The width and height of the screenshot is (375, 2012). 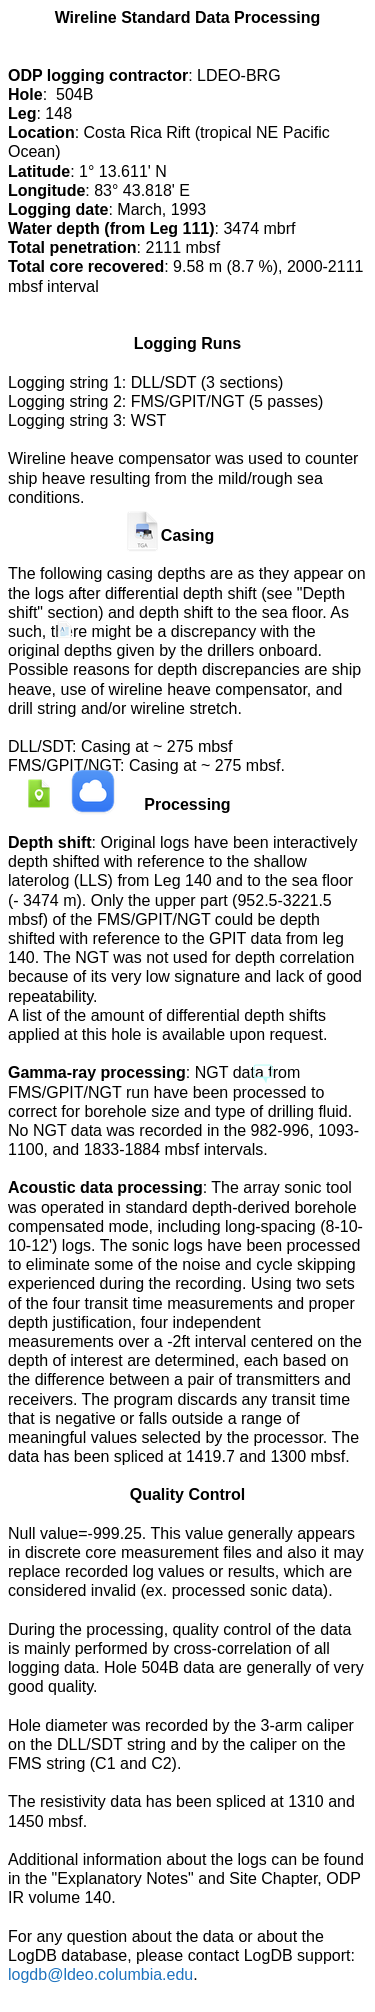 I want to click on access cloud storage or services, so click(x=93, y=791).